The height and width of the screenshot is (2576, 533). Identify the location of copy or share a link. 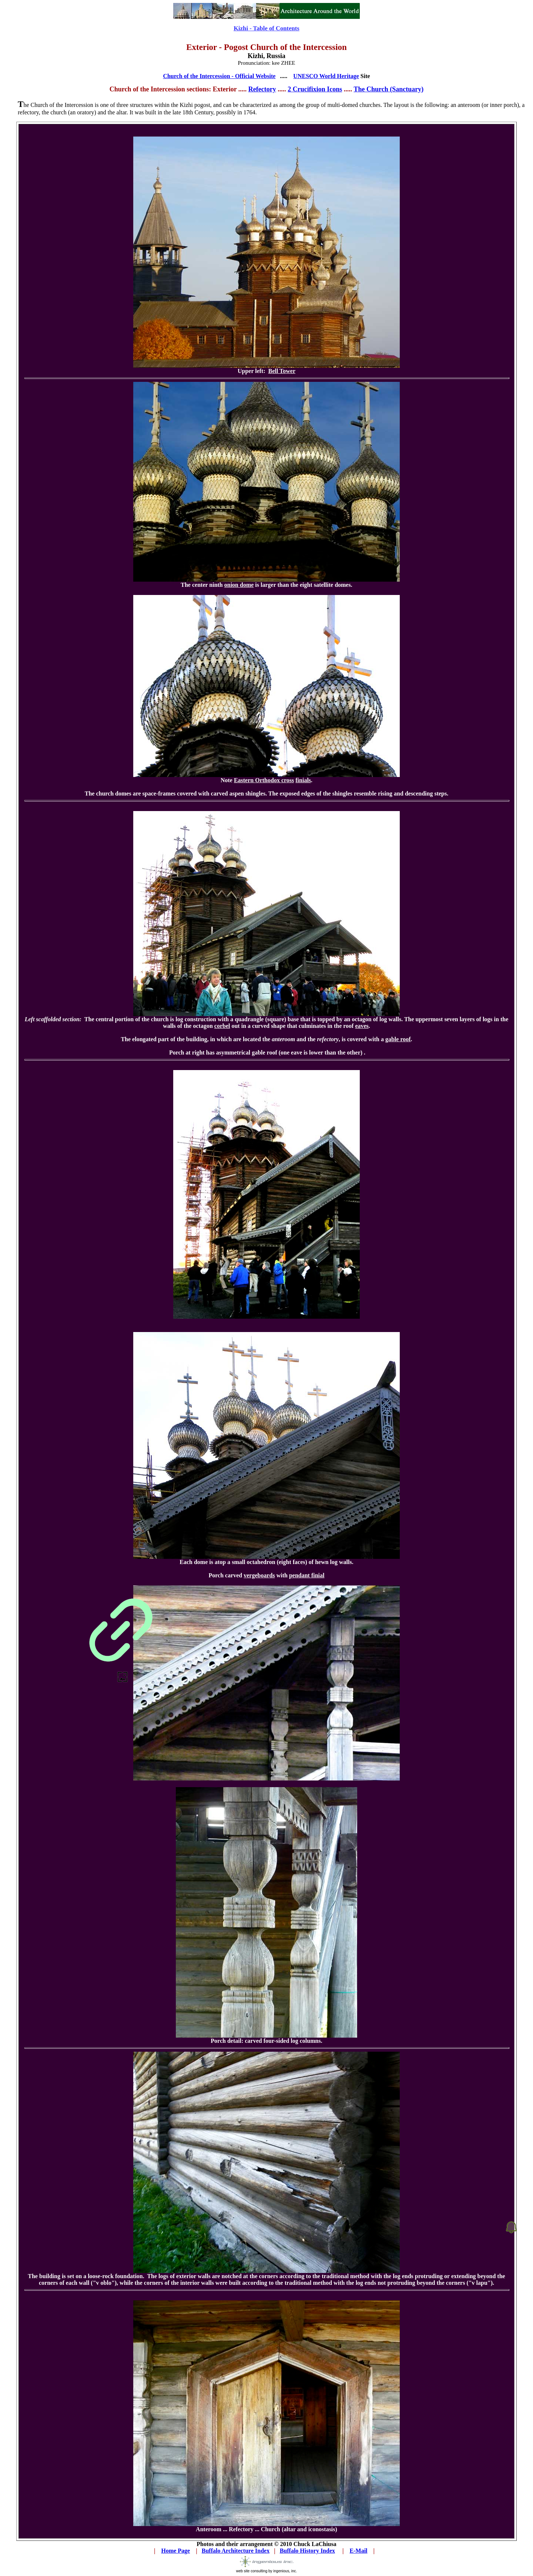
(120, 1631).